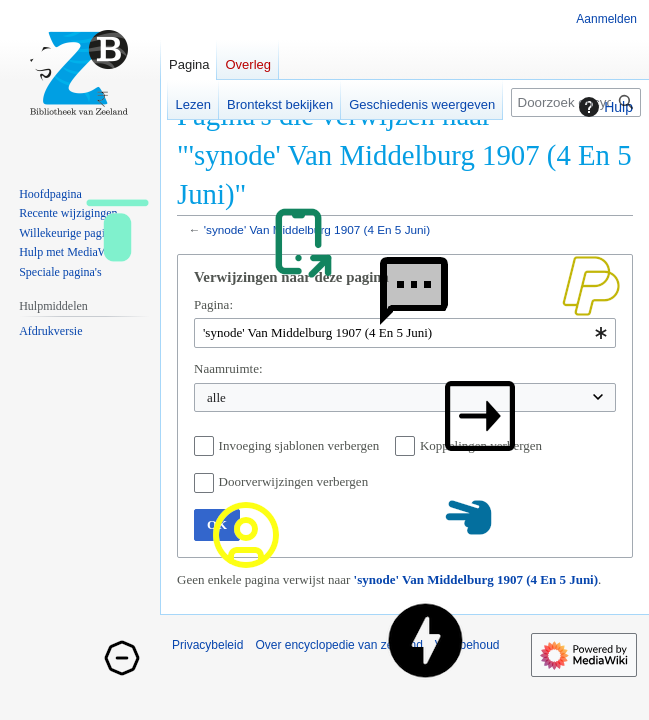 This screenshot has height=720, width=649. Describe the element at coordinates (246, 535) in the screenshot. I see `view your profile` at that location.